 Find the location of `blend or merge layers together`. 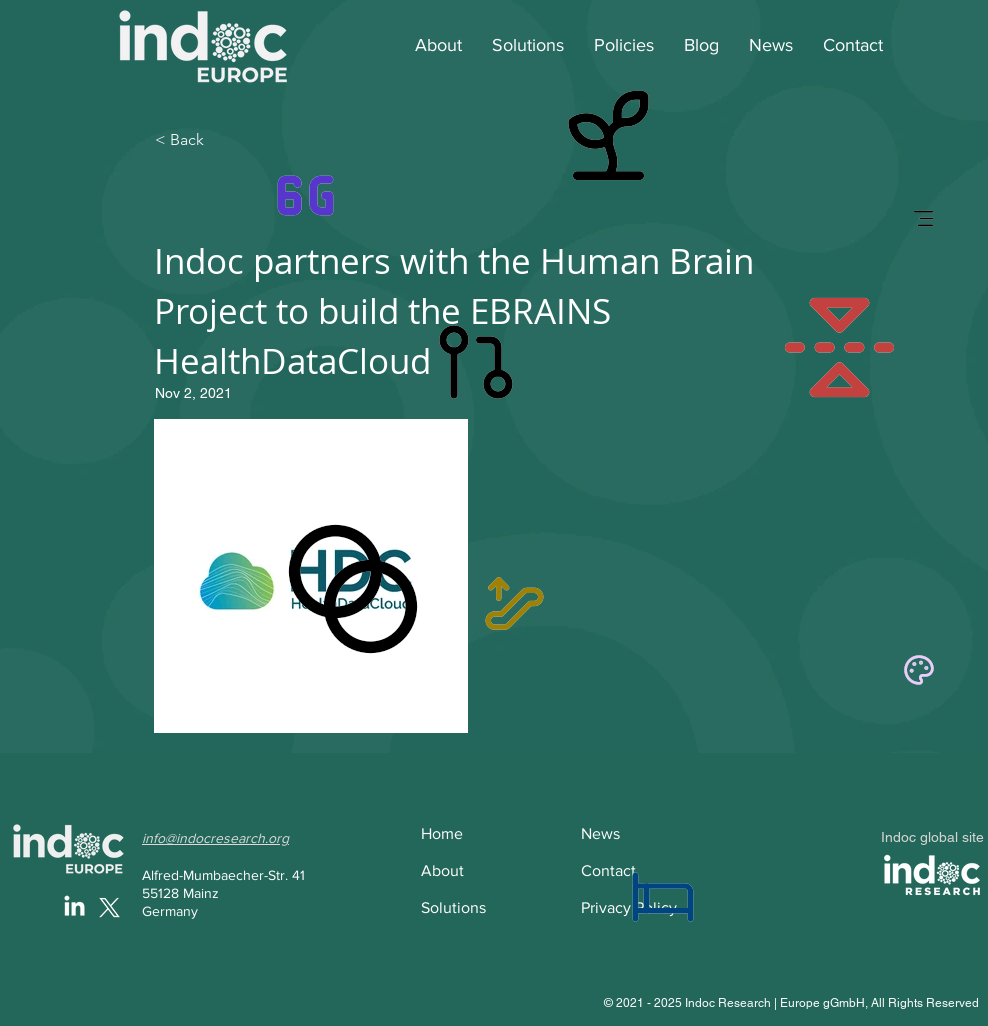

blend or merge layers together is located at coordinates (353, 589).